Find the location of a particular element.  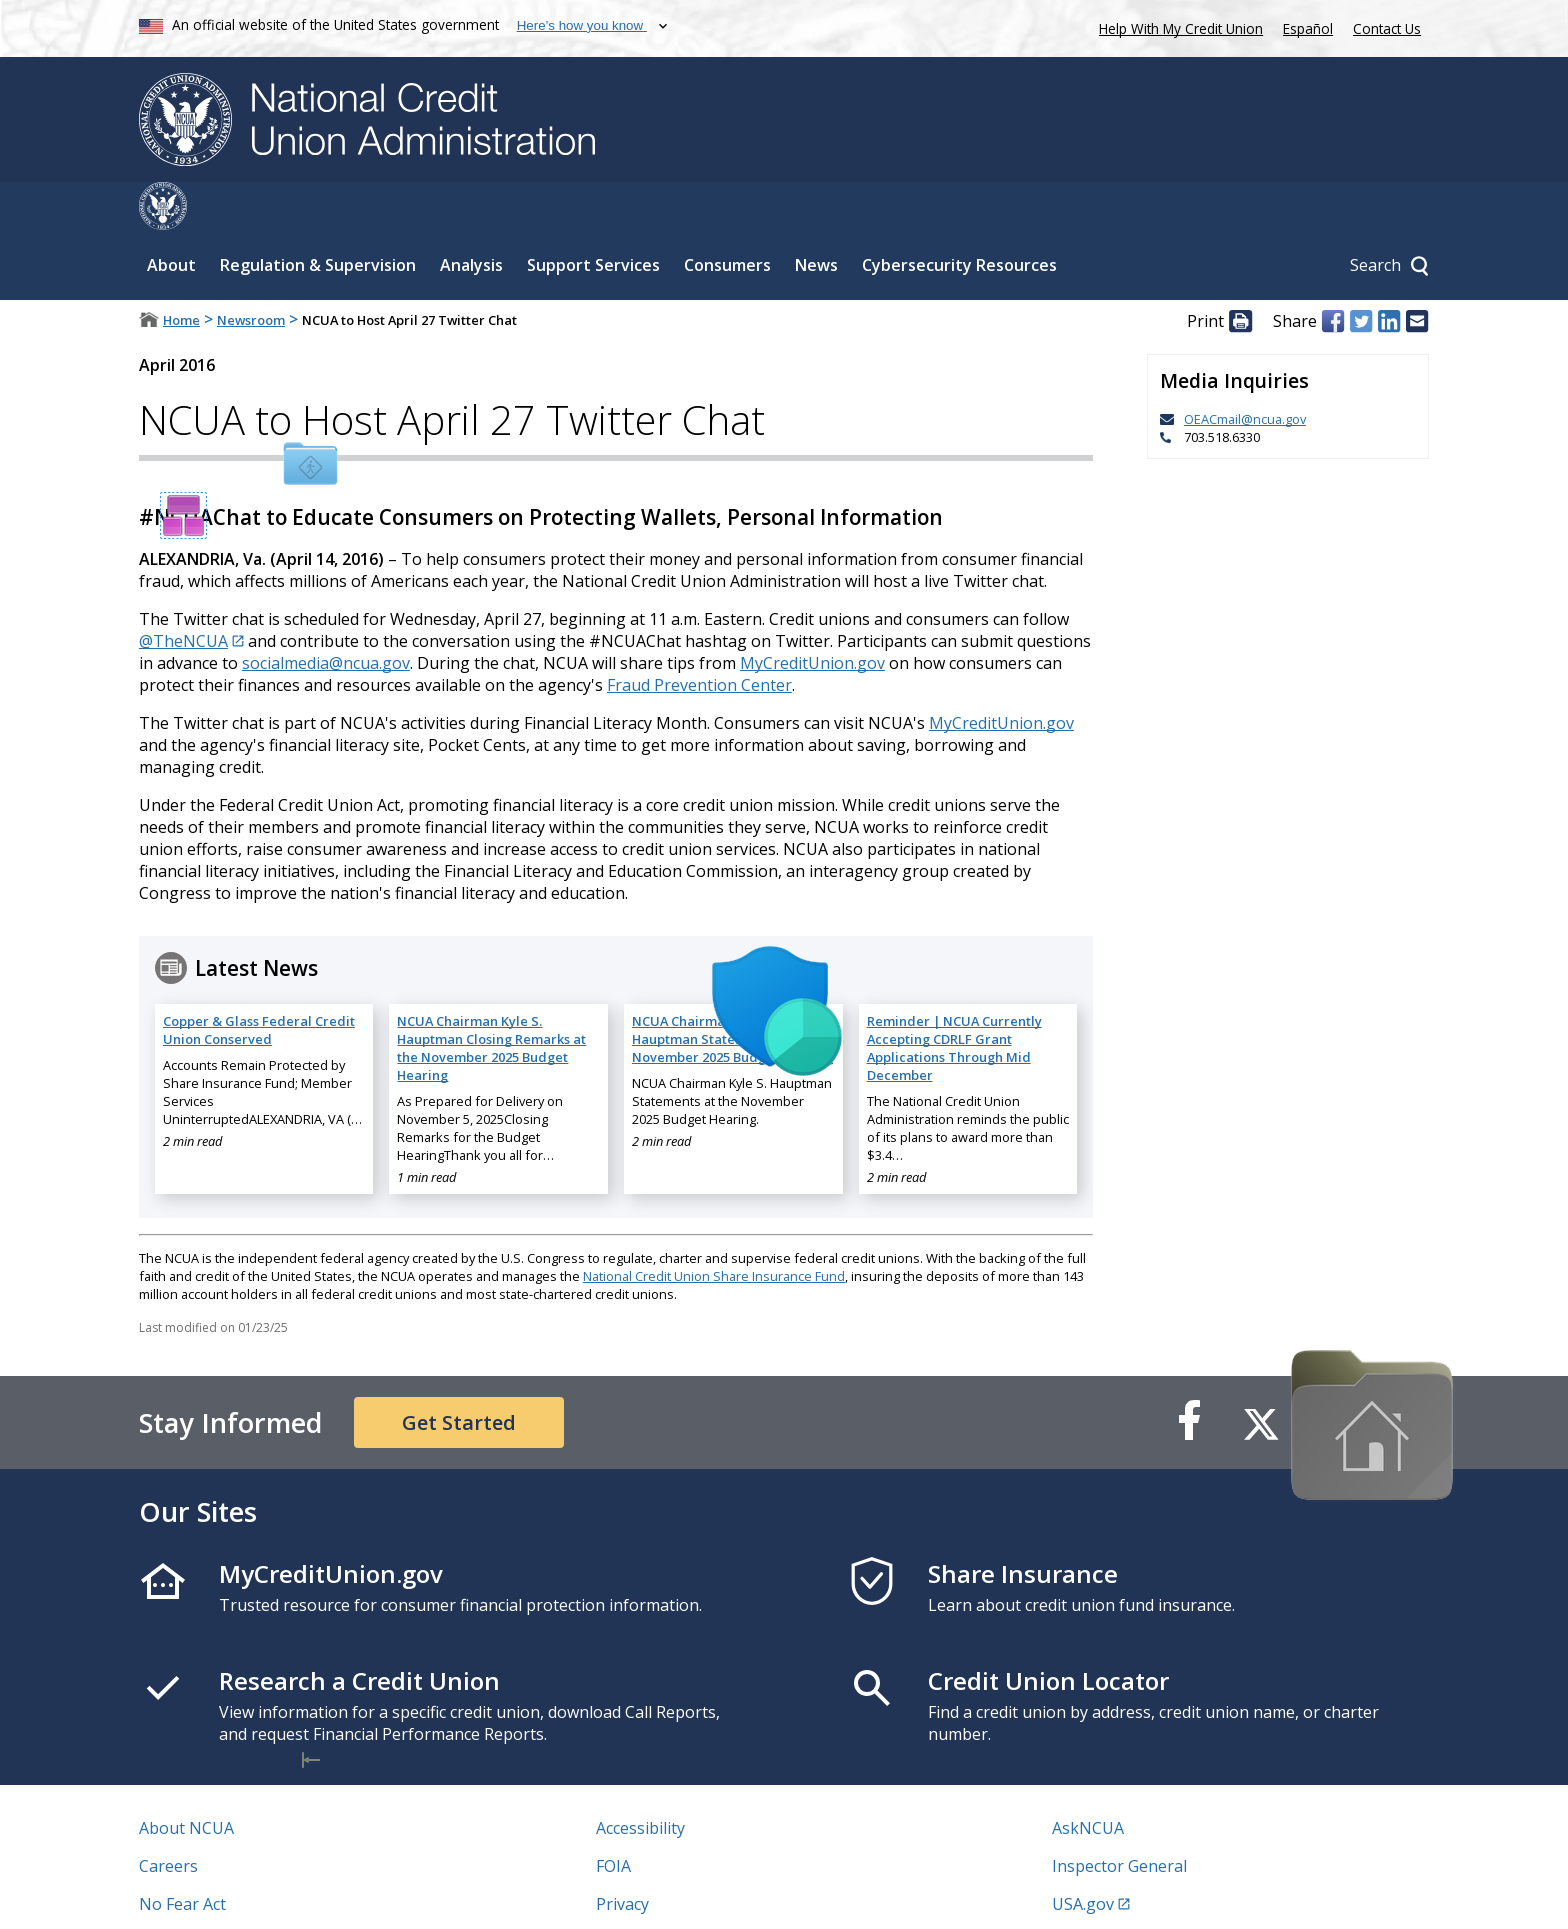

select all items in the current view is located at coordinates (183, 515).